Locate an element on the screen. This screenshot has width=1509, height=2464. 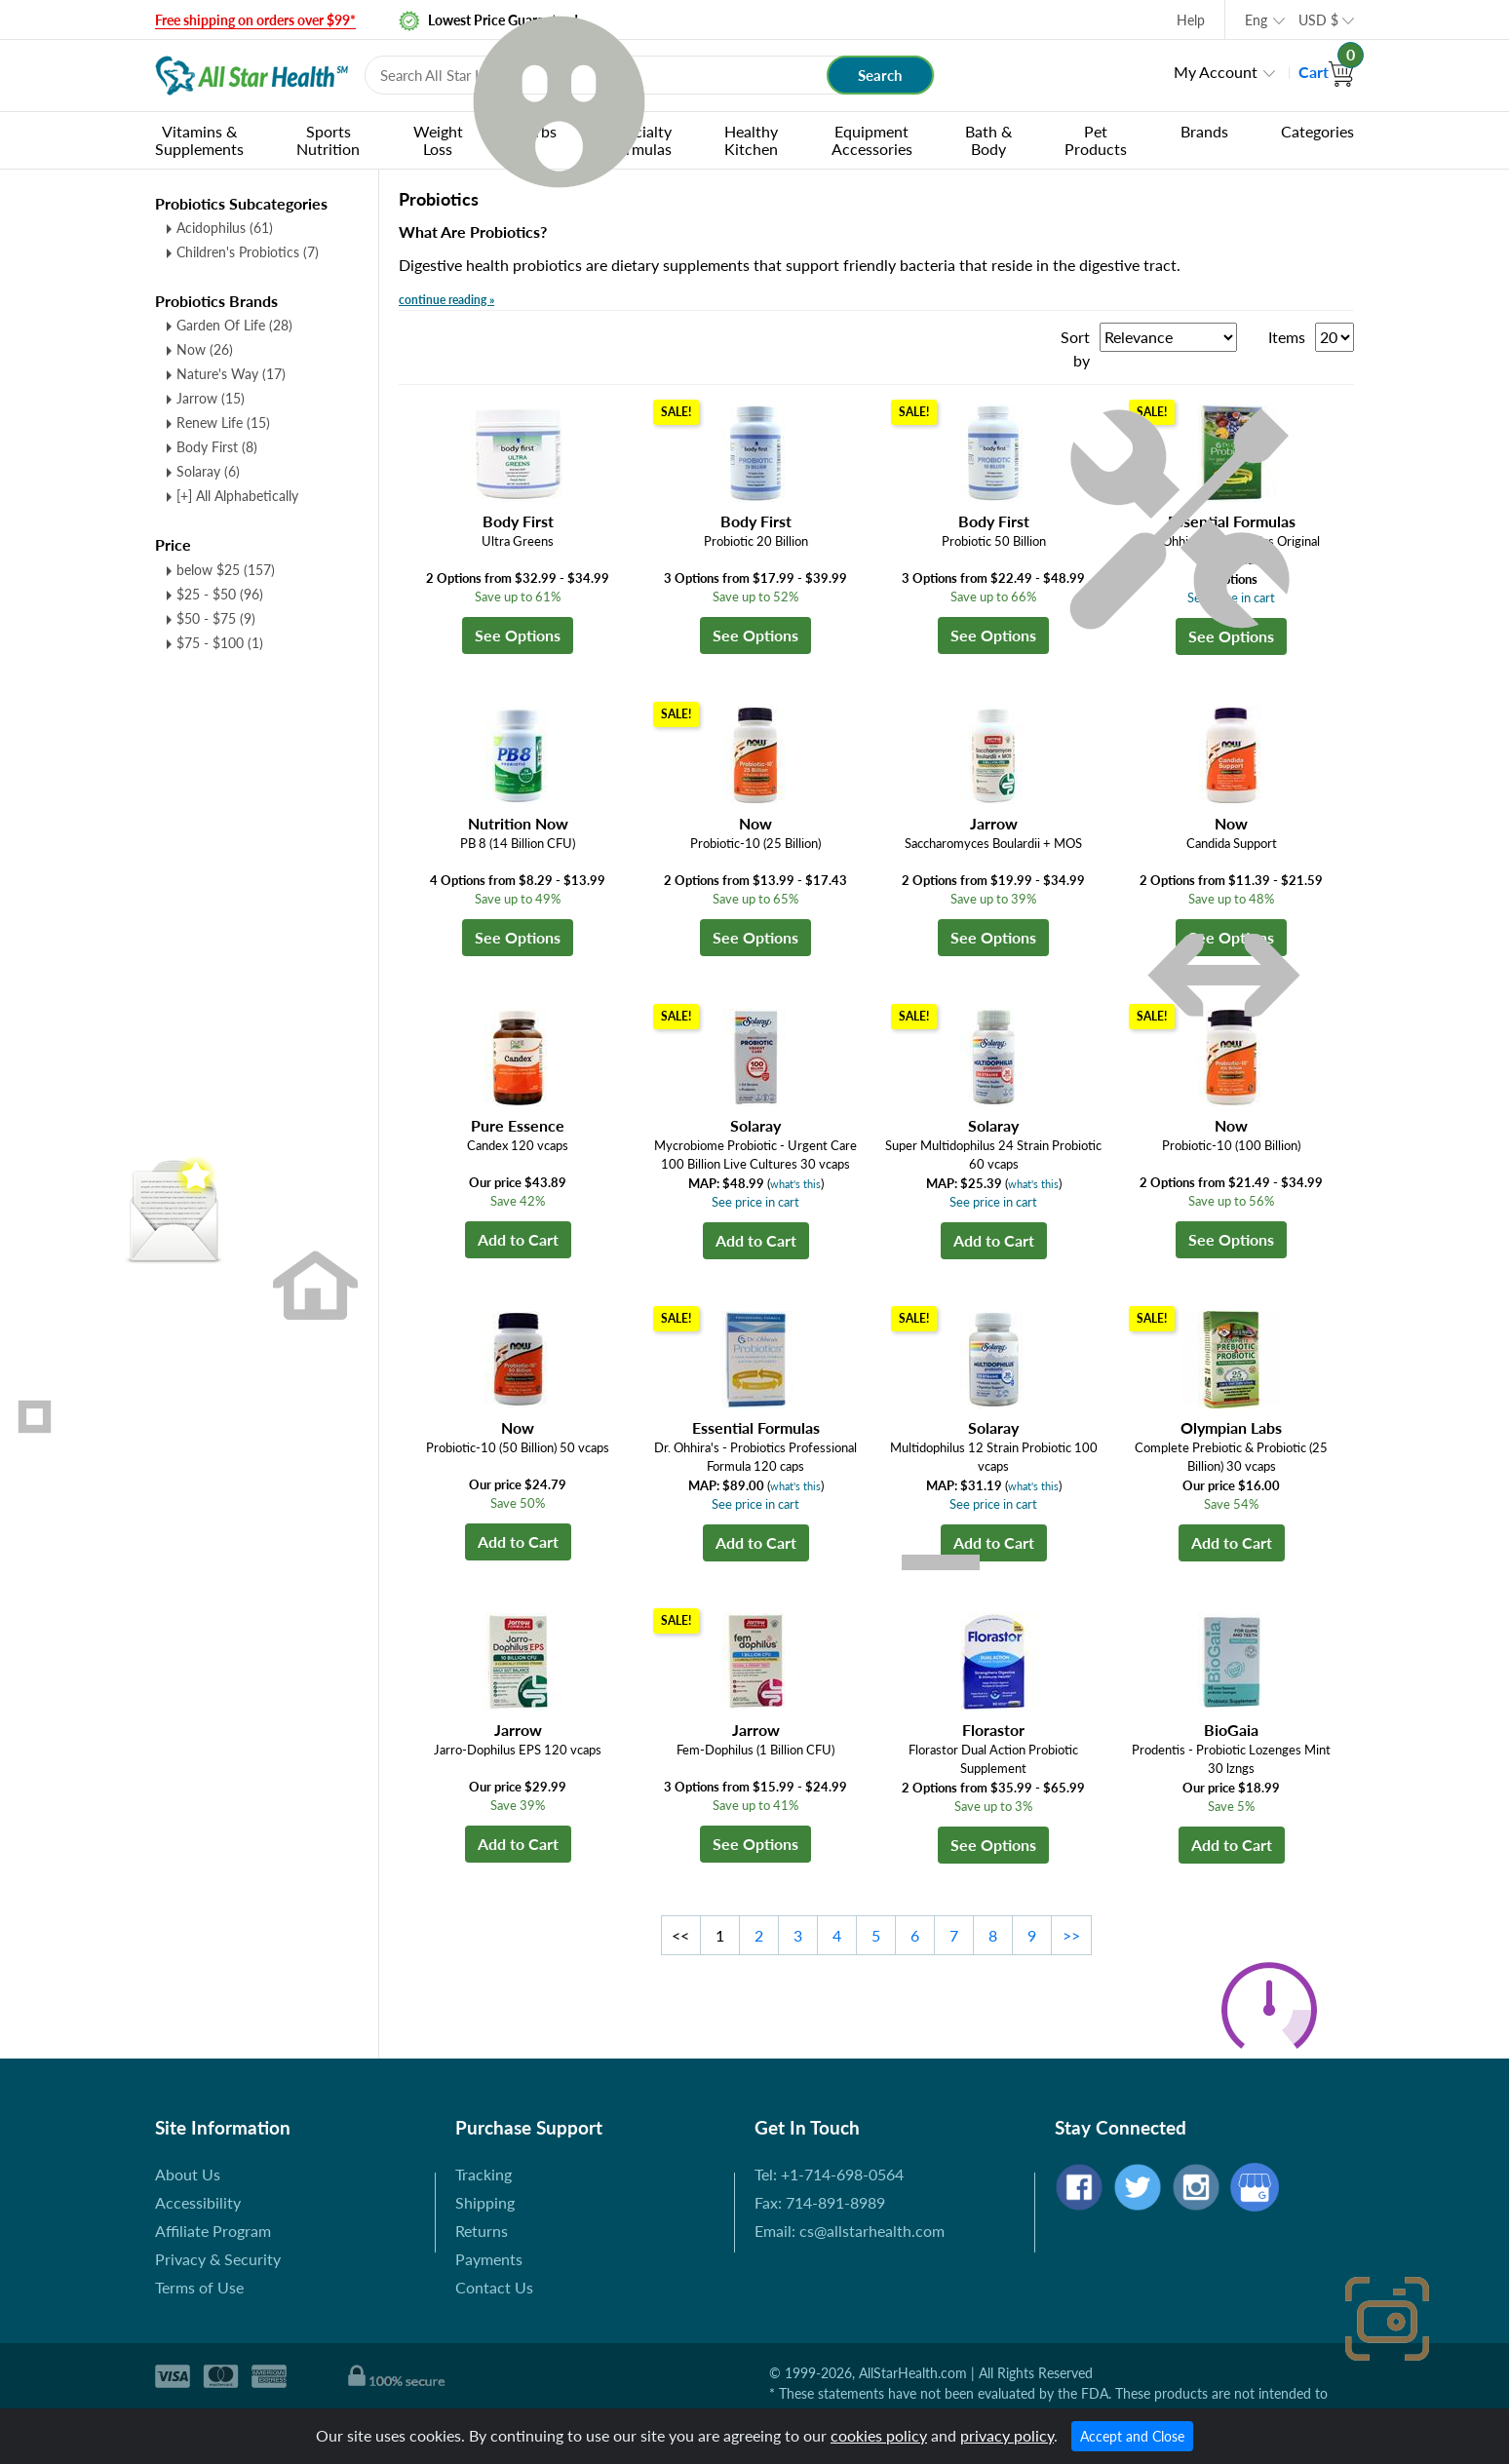
view system performance metrics is located at coordinates (1269, 2004).